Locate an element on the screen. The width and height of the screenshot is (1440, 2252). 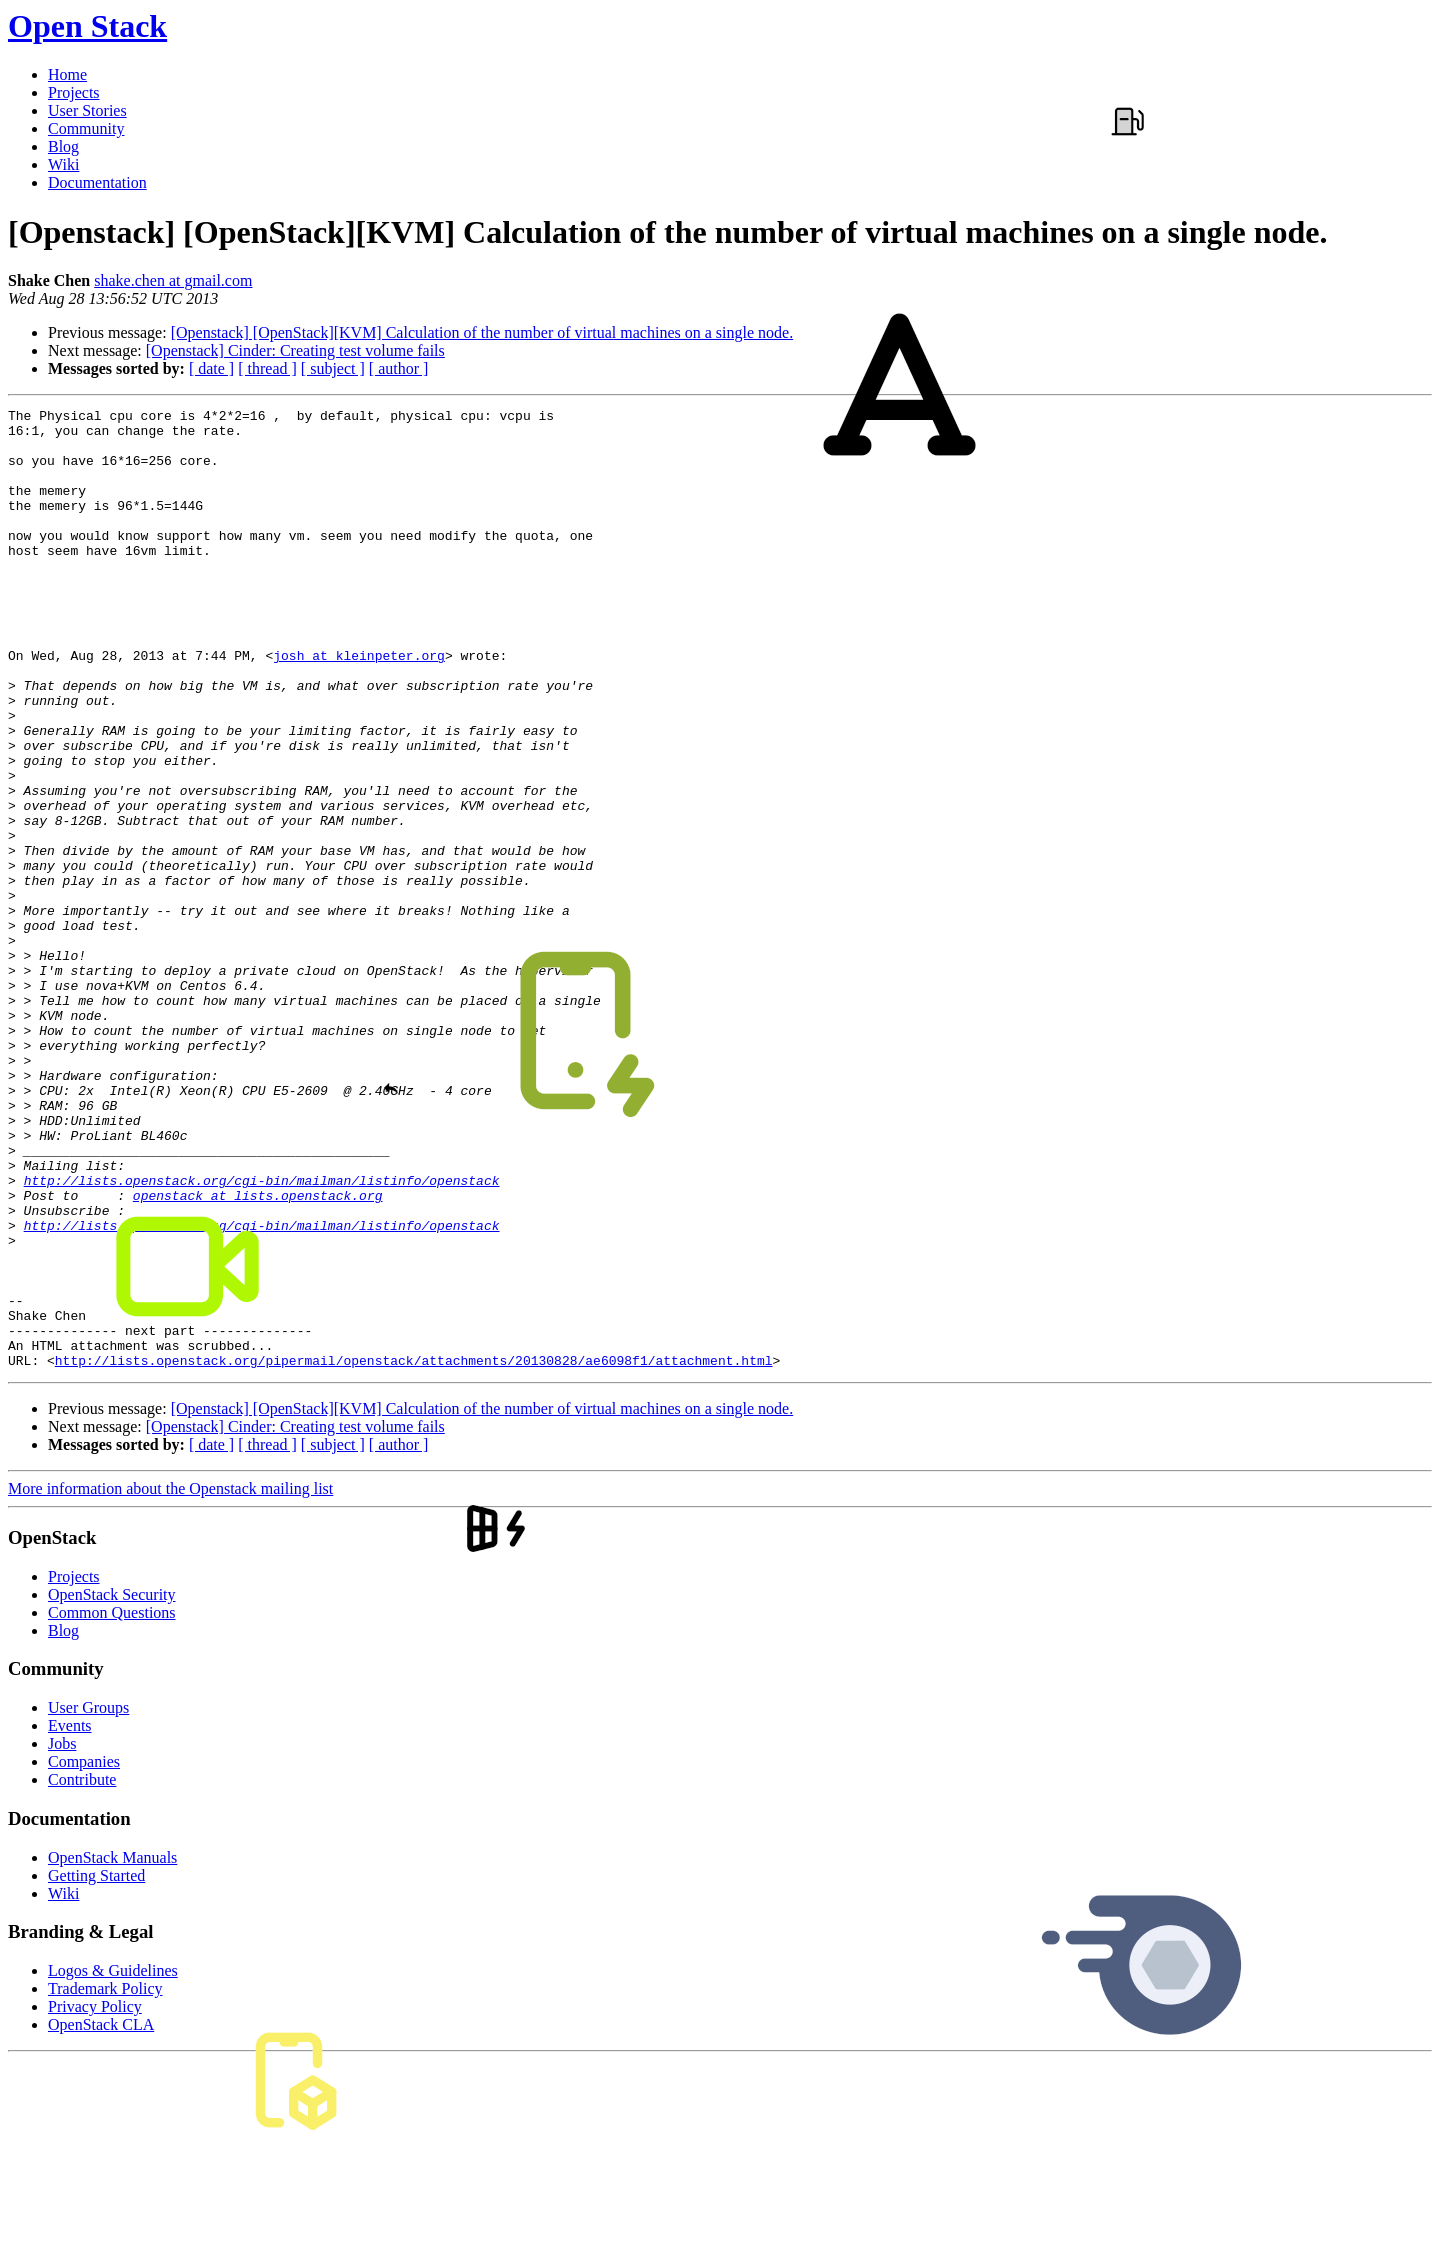
start a video call is located at coordinates (187, 1266).